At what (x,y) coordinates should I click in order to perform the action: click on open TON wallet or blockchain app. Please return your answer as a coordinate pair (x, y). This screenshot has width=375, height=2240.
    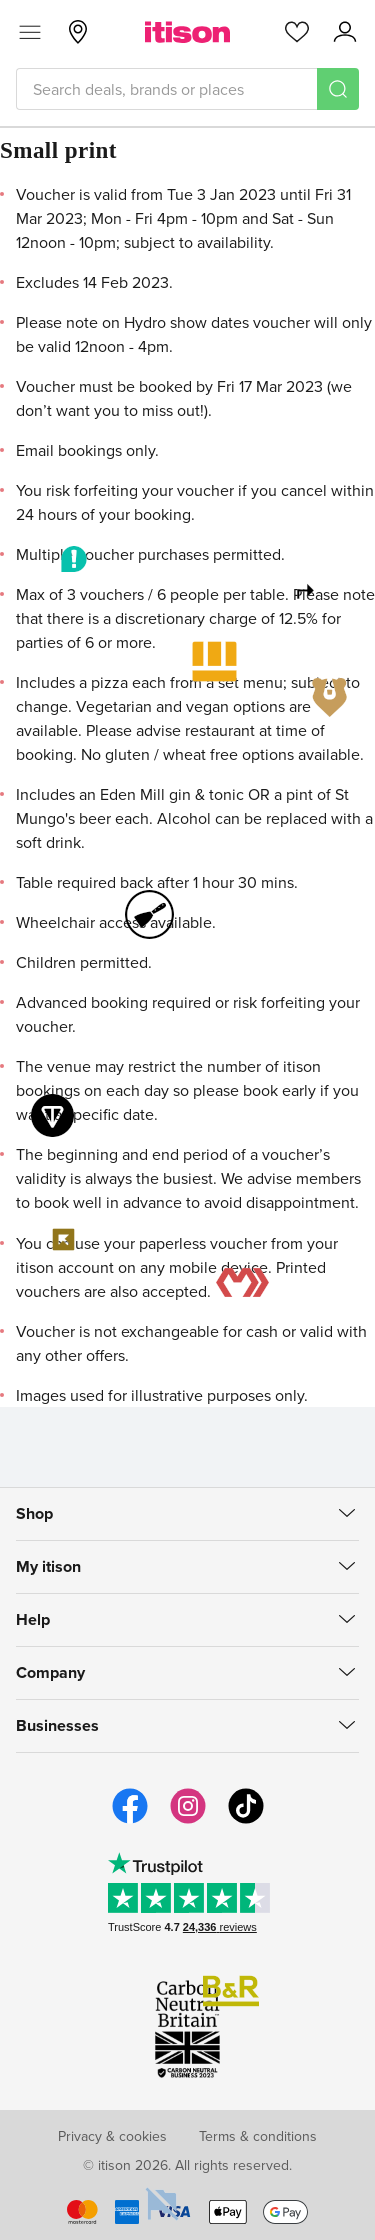
    Looking at the image, I should click on (52, 1115).